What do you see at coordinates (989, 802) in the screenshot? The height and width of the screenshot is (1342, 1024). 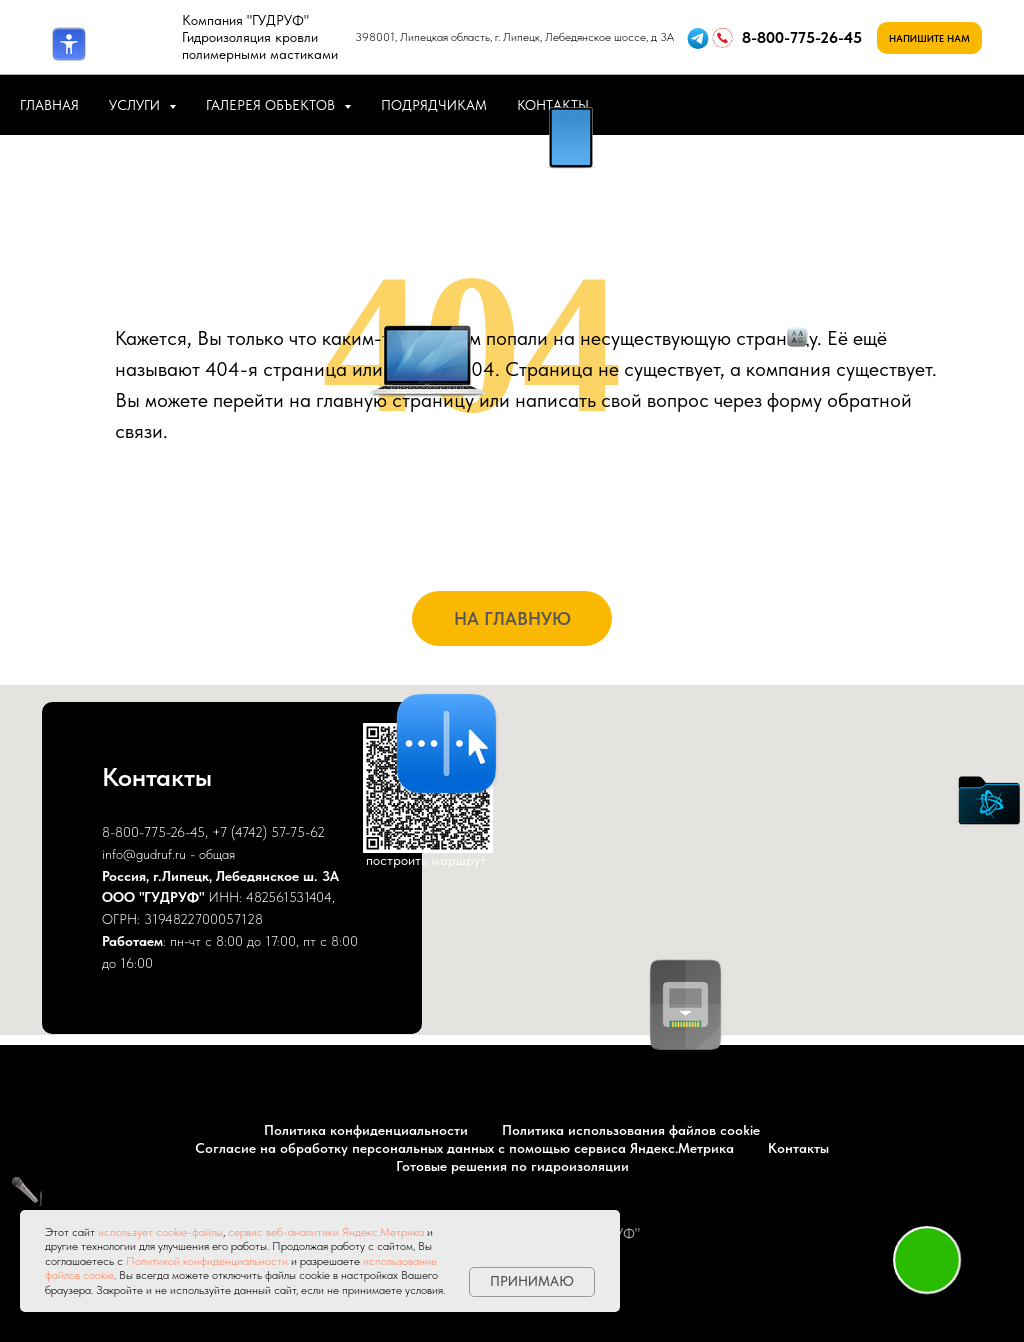 I see `open your Battle.net games folder` at bounding box center [989, 802].